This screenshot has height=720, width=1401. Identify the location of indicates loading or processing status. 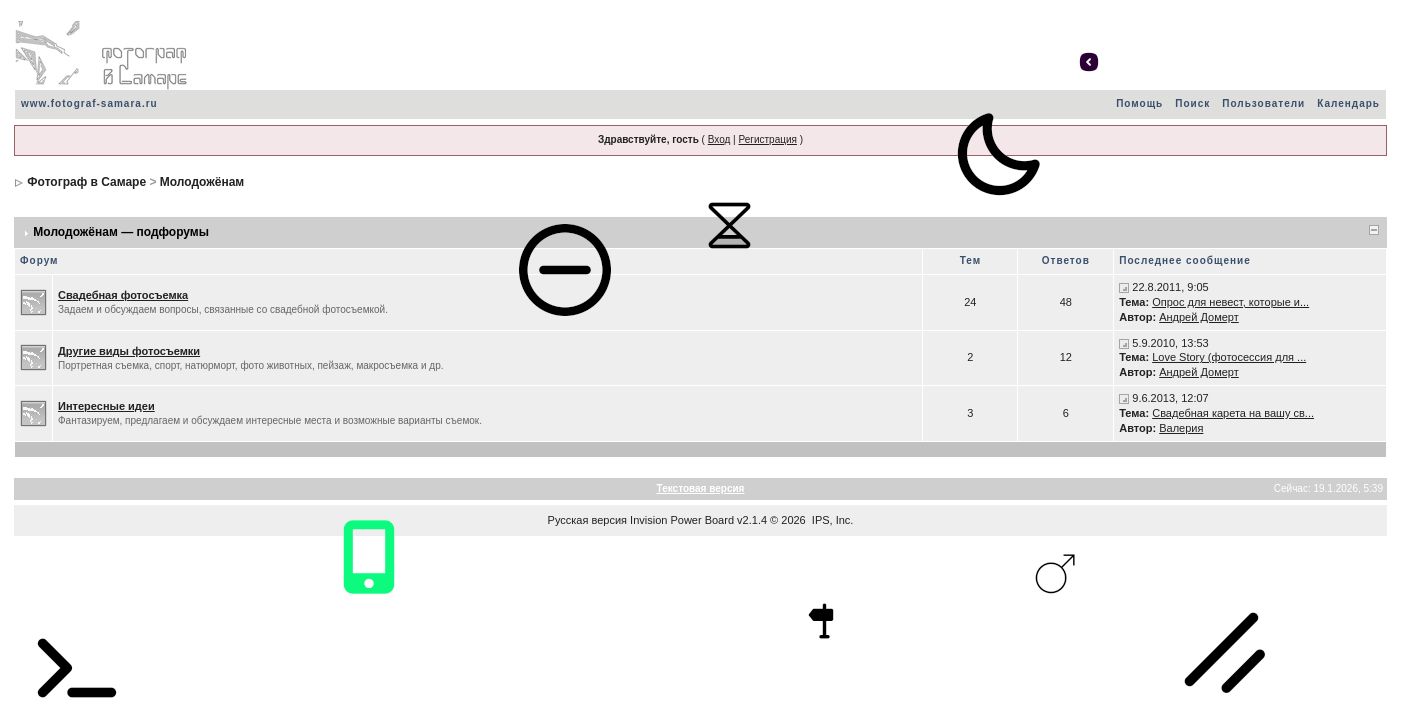
(1226, 654).